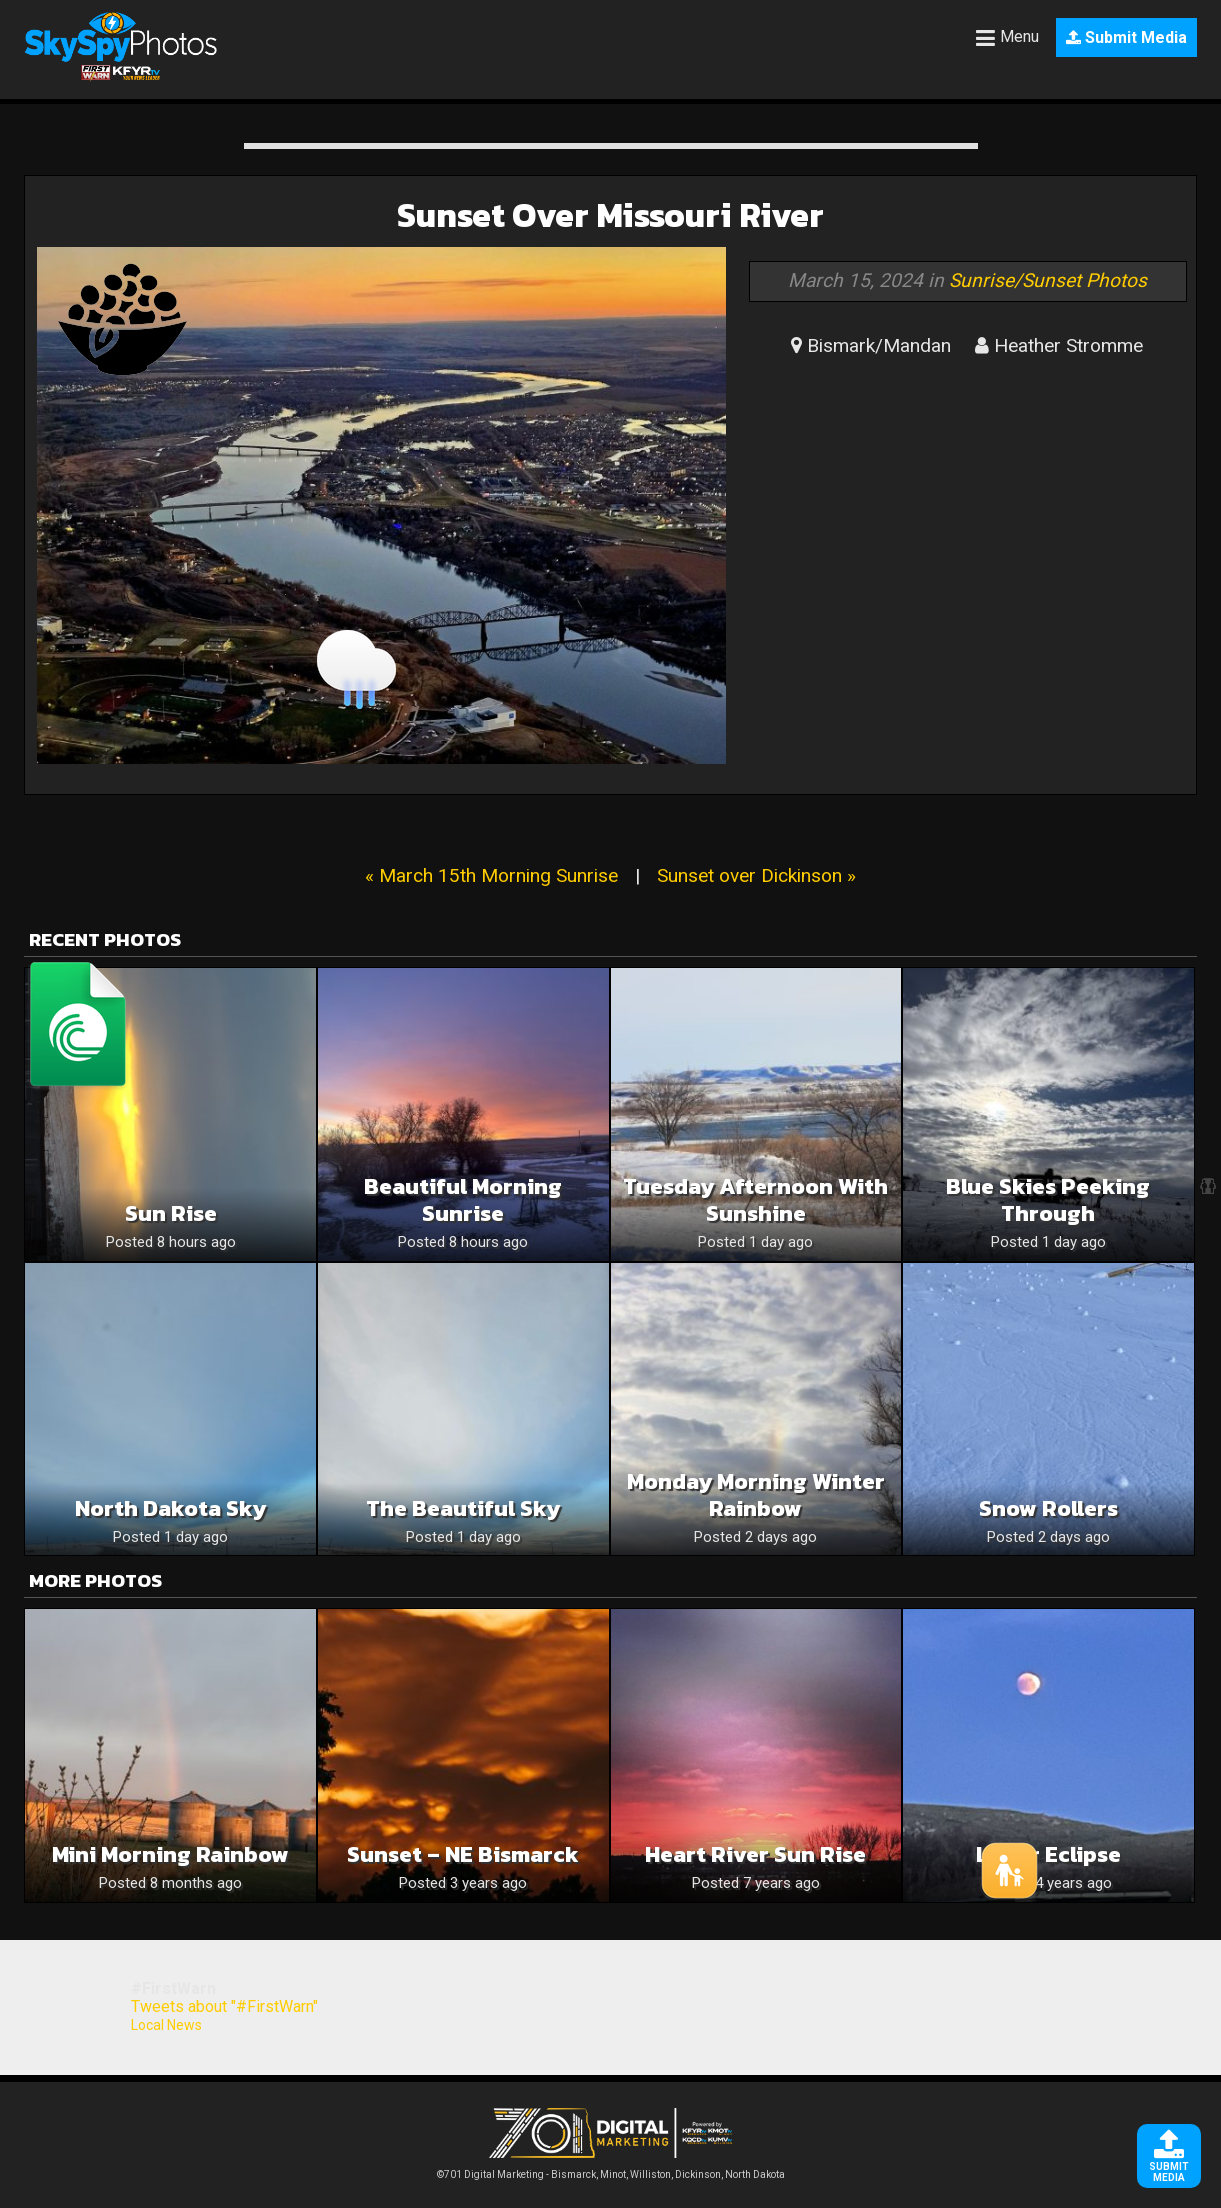 The height and width of the screenshot is (2208, 1221). Describe the element at coordinates (1009, 1871) in the screenshot. I see `access parental controls settings` at that location.